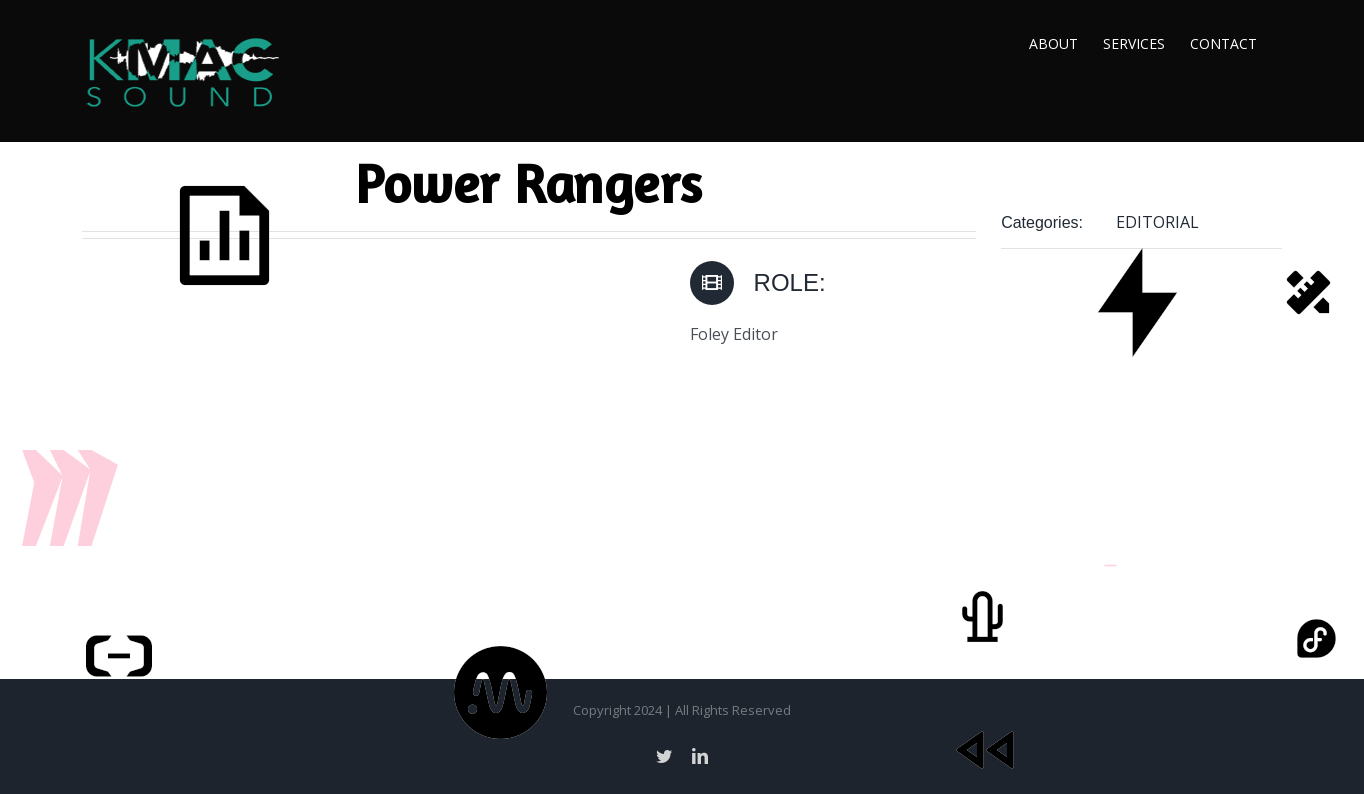 The height and width of the screenshot is (794, 1364). Describe the element at coordinates (1316, 638) in the screenshot. I see `Fedora Linux logo` at that location.